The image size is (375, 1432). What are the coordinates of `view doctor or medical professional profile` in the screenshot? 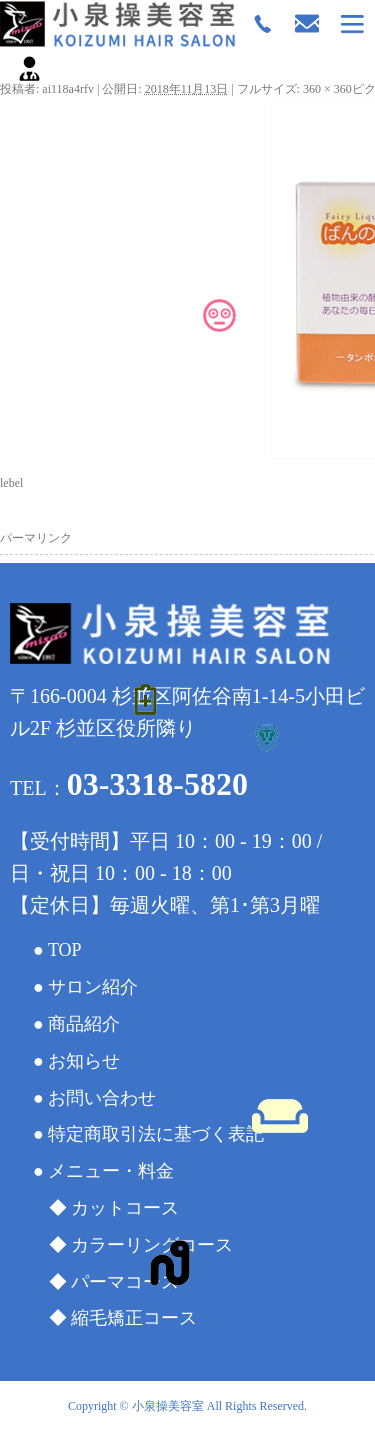 It's located at (29, 68).